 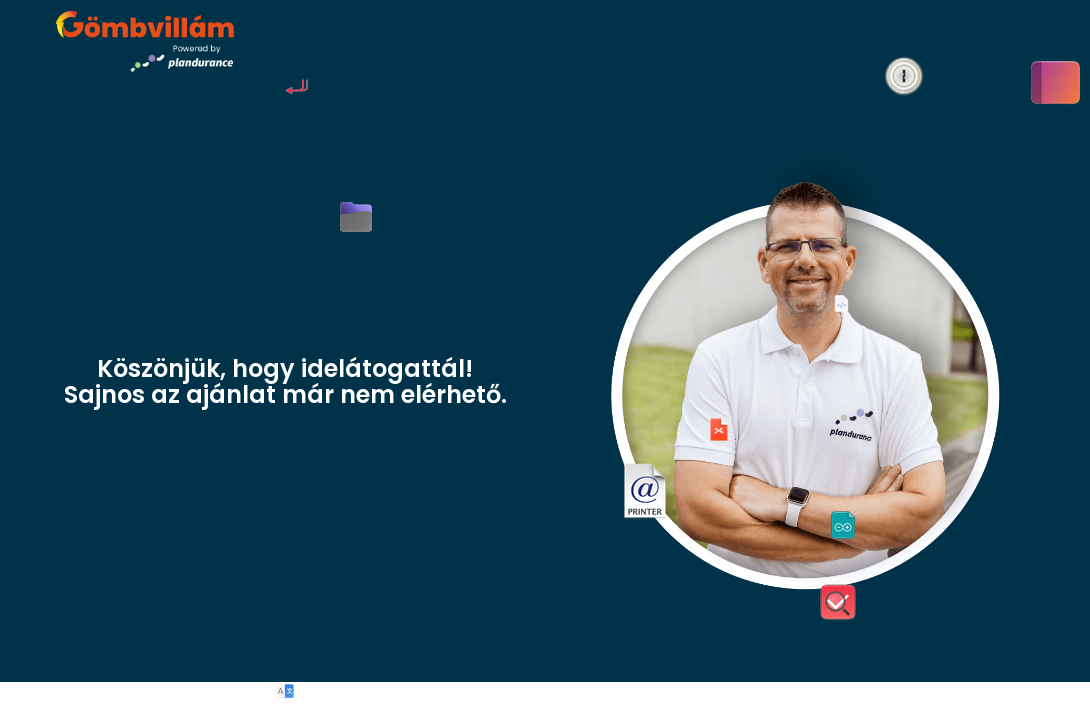 I want to click on add a network printer using a URL or IP address, so click(x=645, y=492).